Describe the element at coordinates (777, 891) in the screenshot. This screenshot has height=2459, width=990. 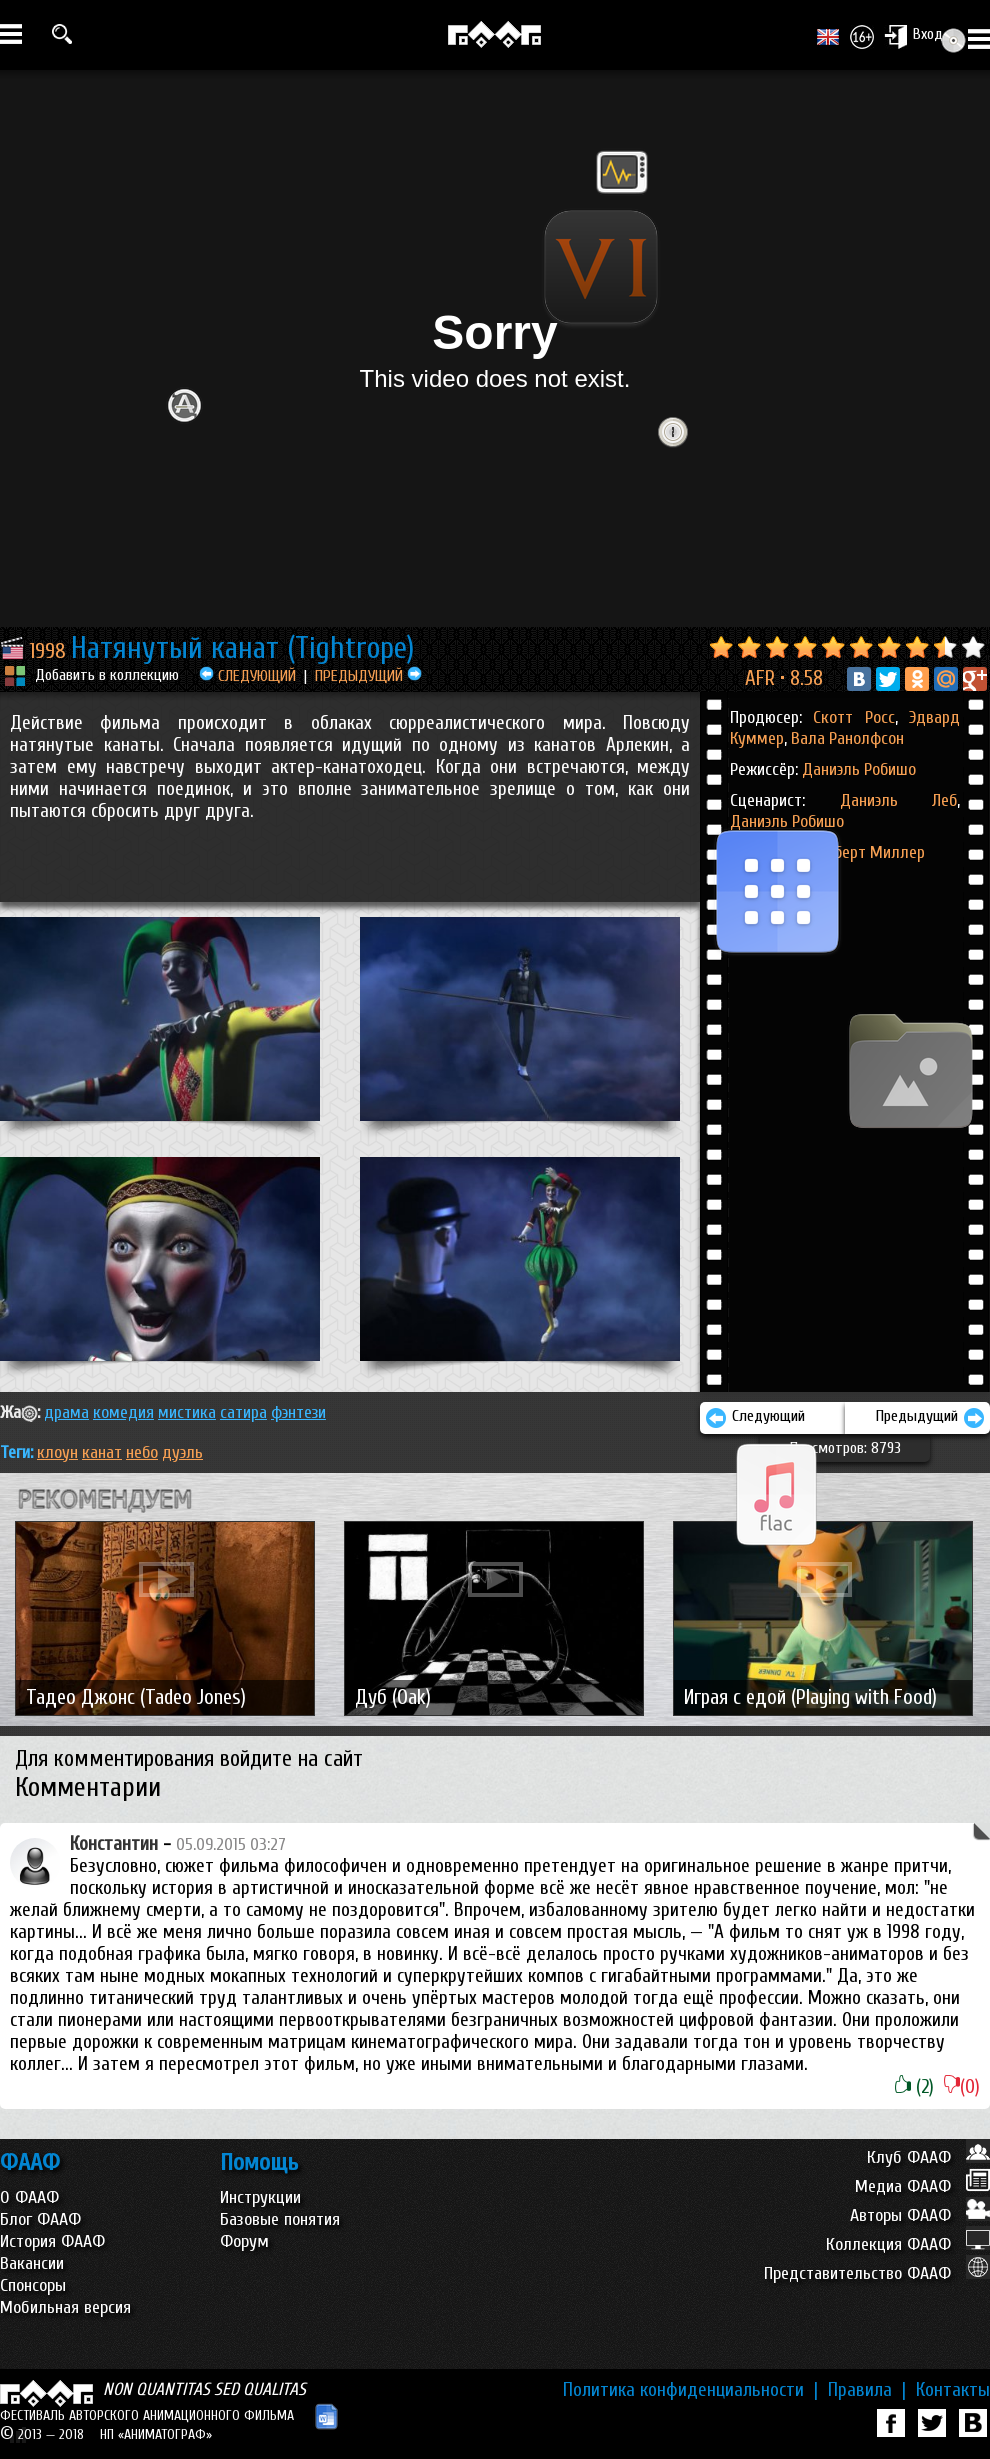
I see `open the app drawer or launcher` at that location.